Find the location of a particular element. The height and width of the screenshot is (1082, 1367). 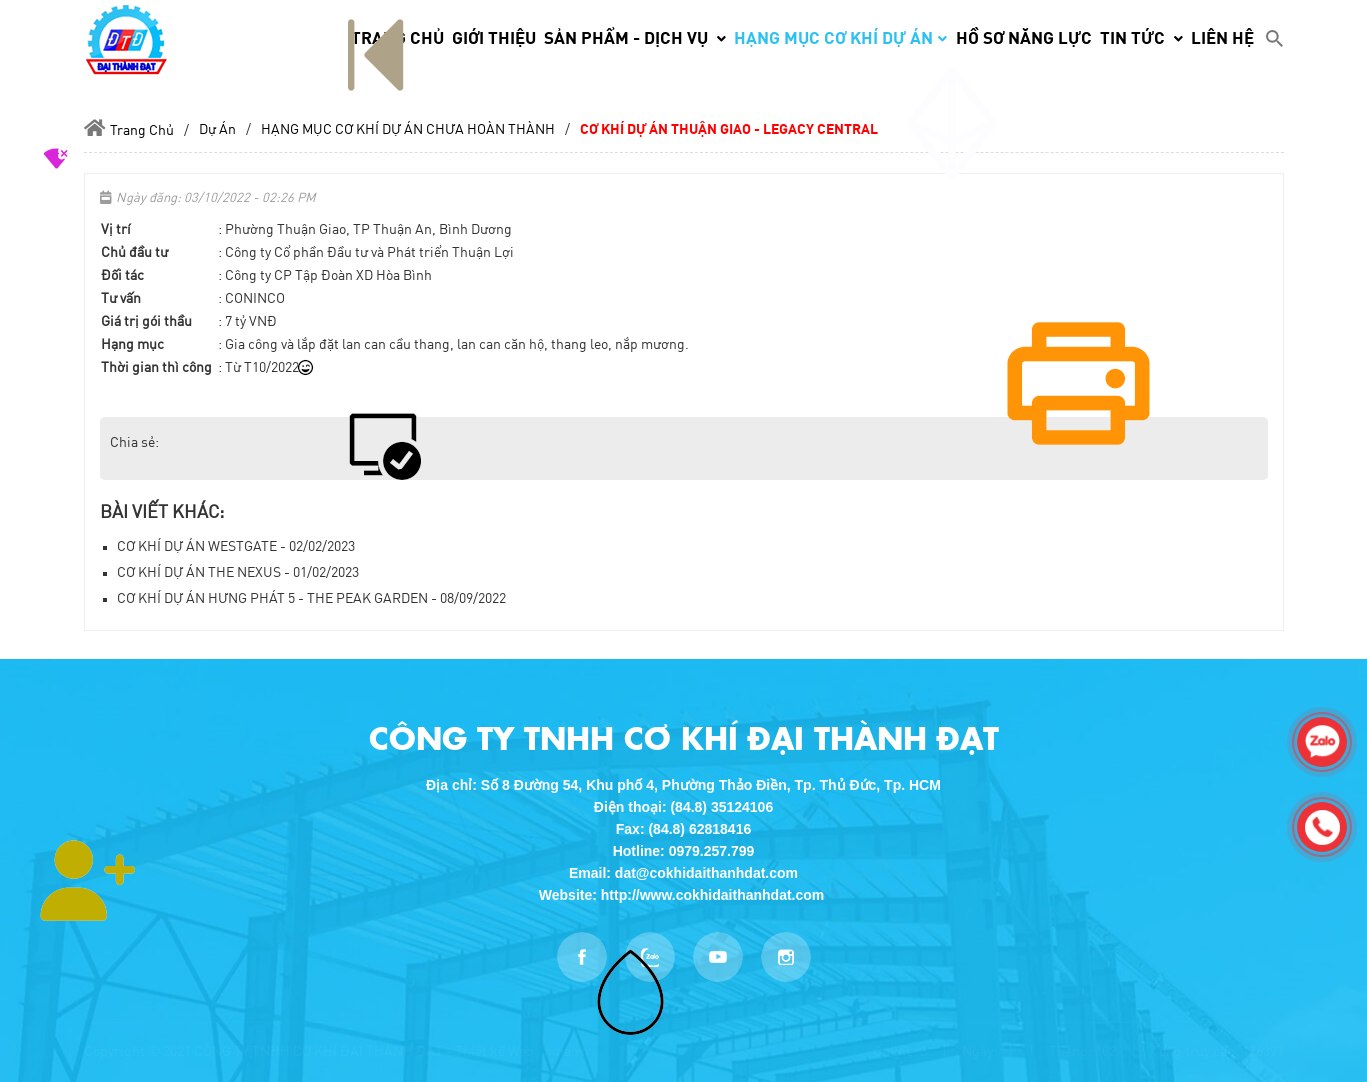

indicates water or liquid content is located at coordinates (630, 995).